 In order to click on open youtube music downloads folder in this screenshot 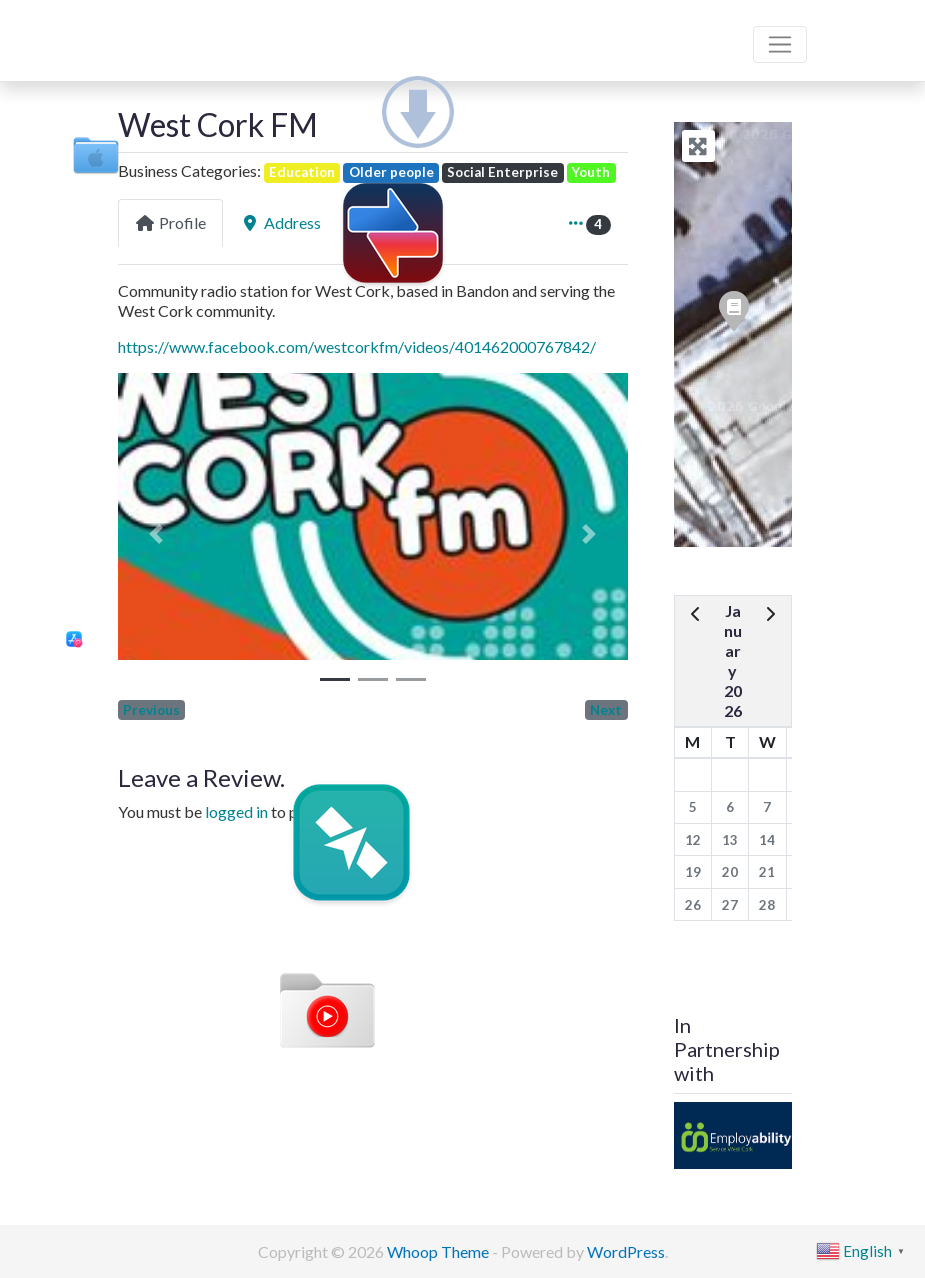, I will do `click(327, 1013)`.